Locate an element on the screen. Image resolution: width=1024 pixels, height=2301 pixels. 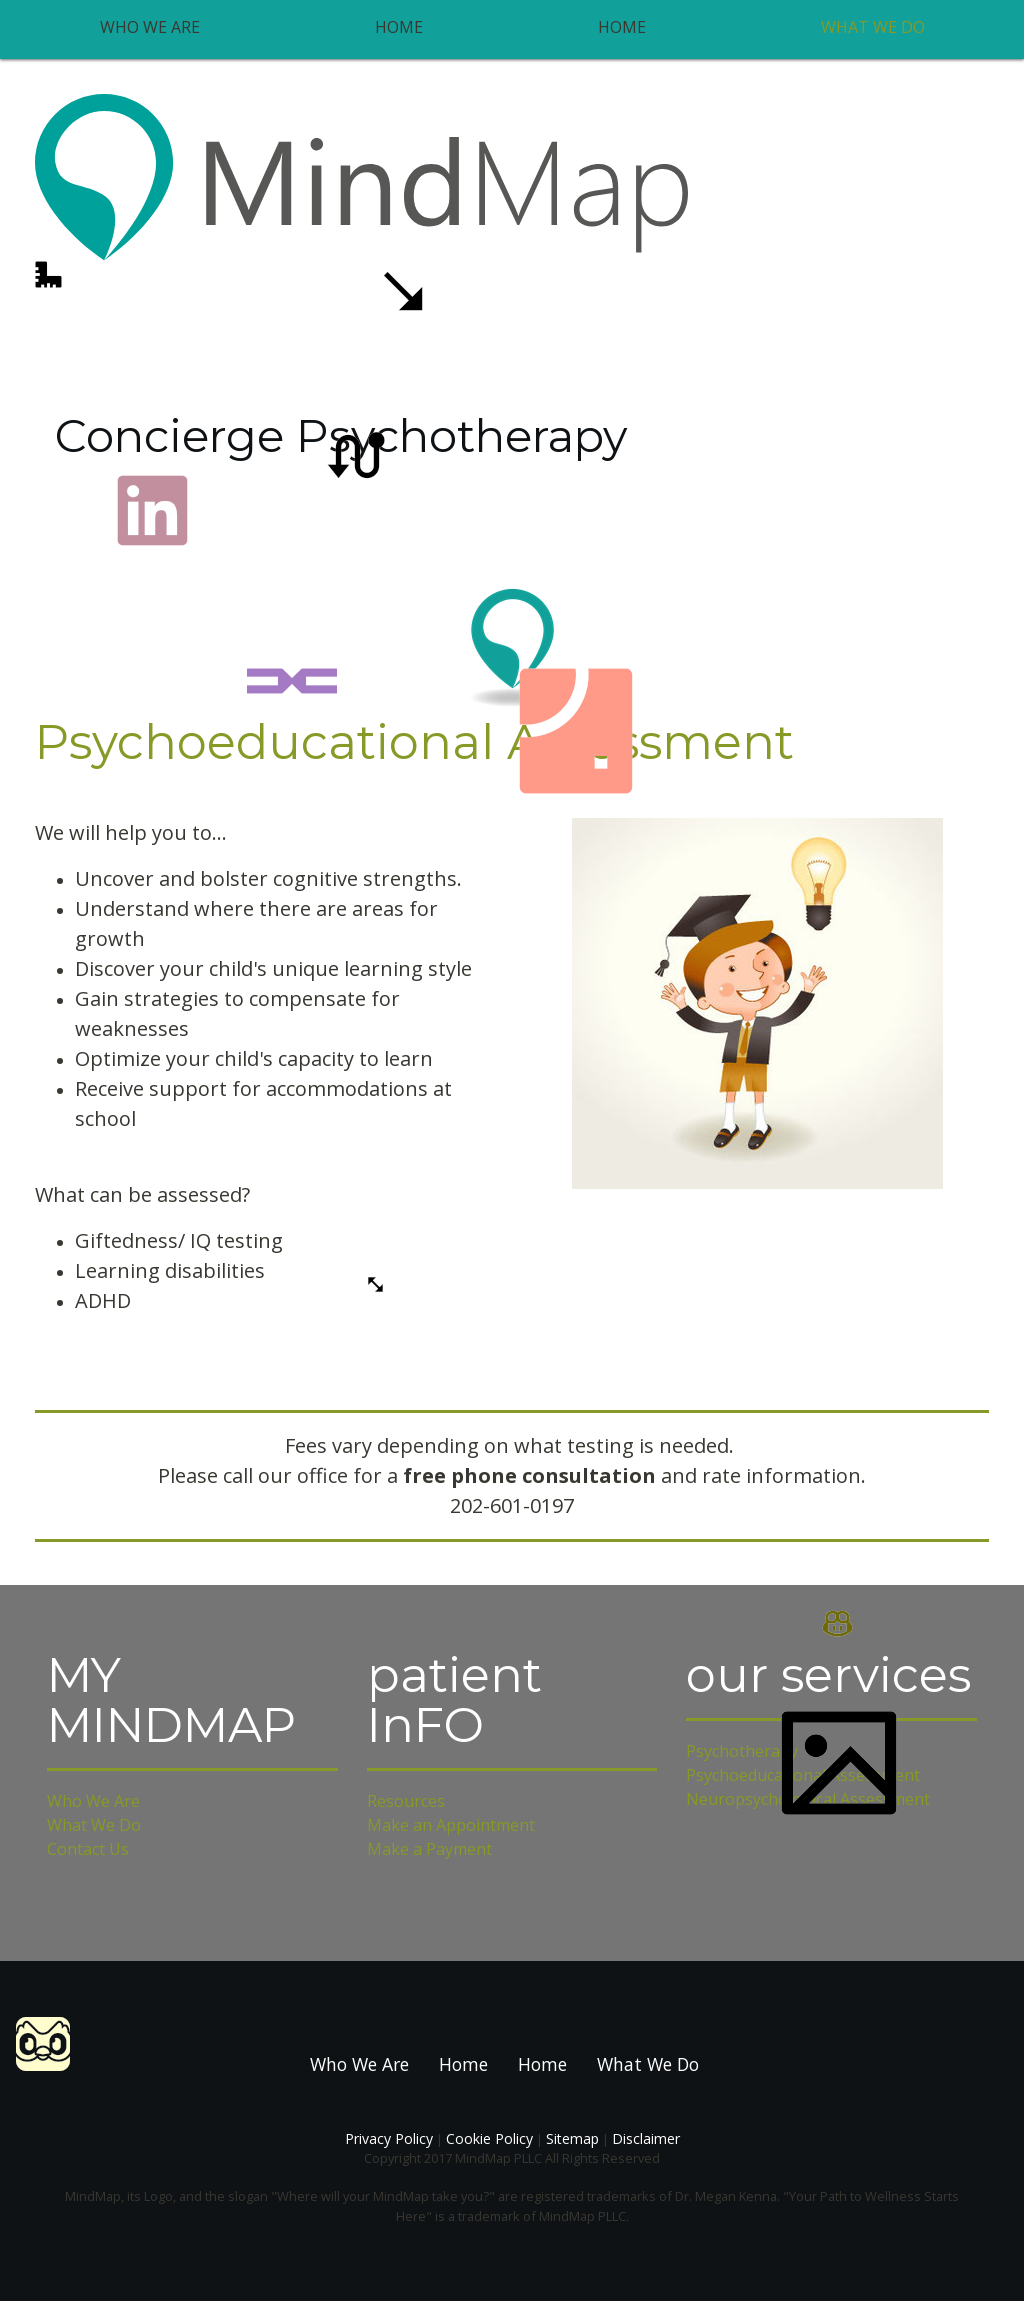
expand content diagonally is located at coordinates (375, 1284).